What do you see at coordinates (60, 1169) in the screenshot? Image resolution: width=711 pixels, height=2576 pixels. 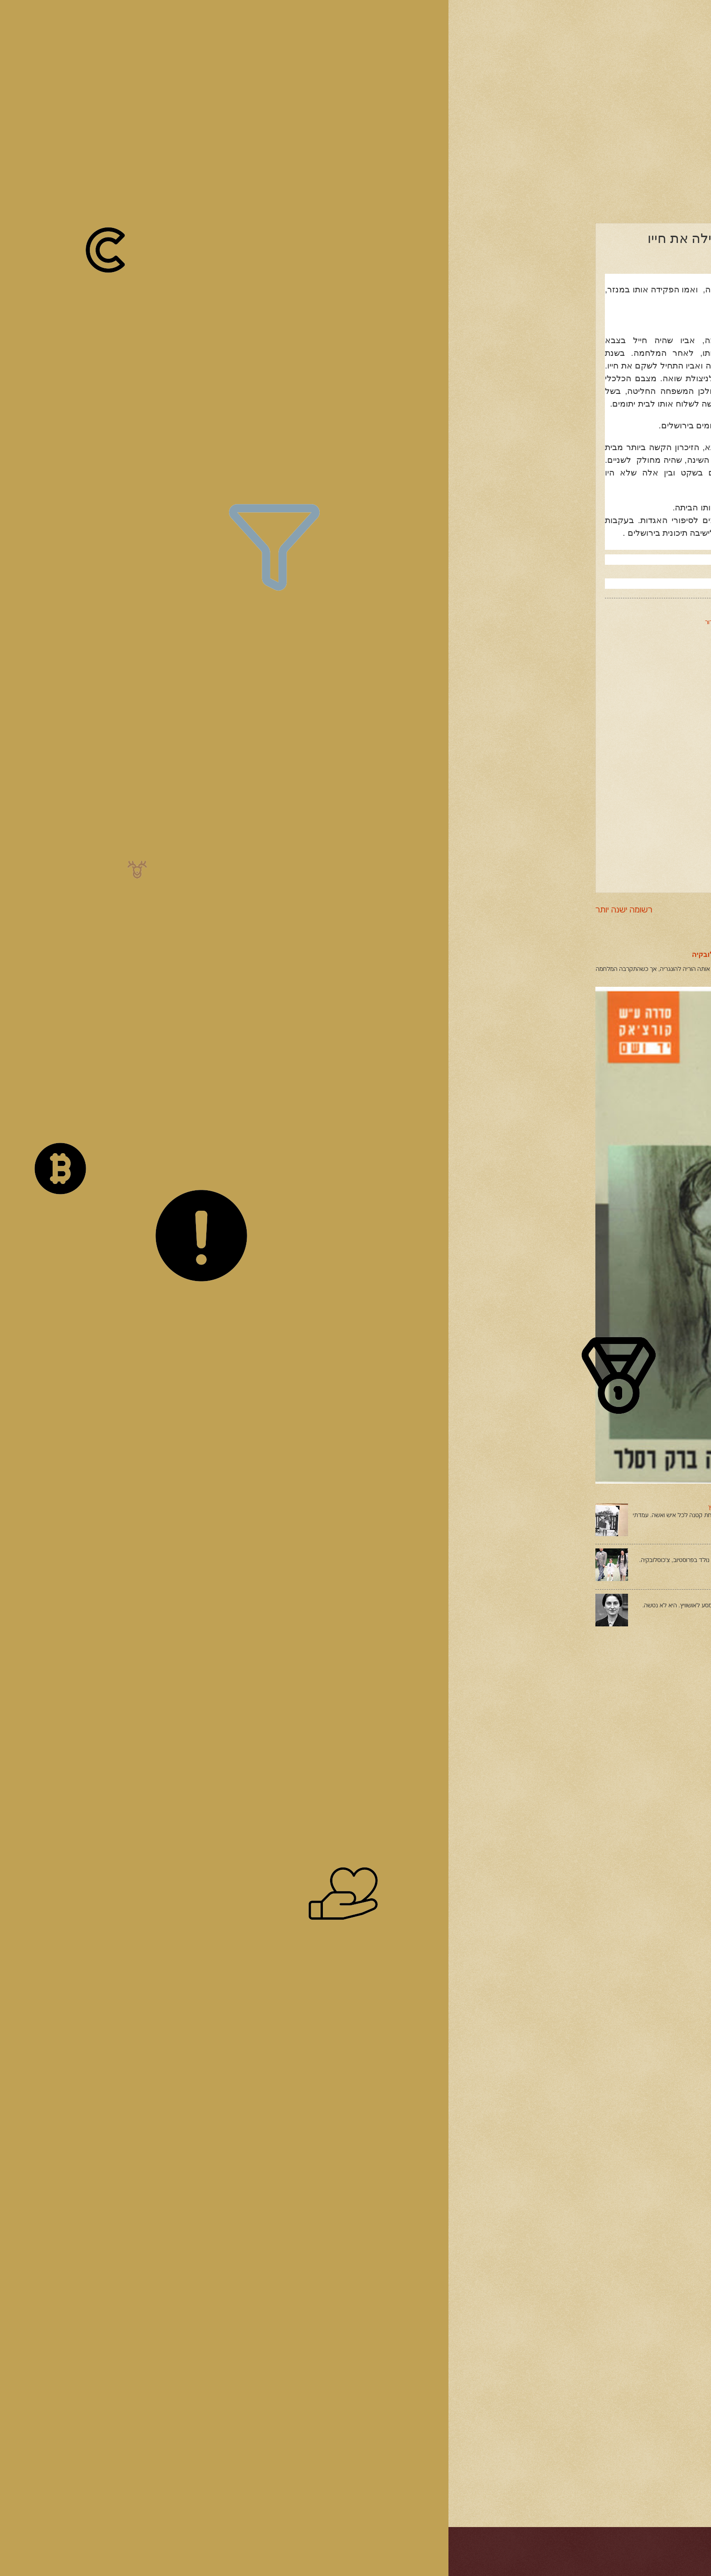 I see `view bitcoin wallet balance` at bounding box center [60, 1169].